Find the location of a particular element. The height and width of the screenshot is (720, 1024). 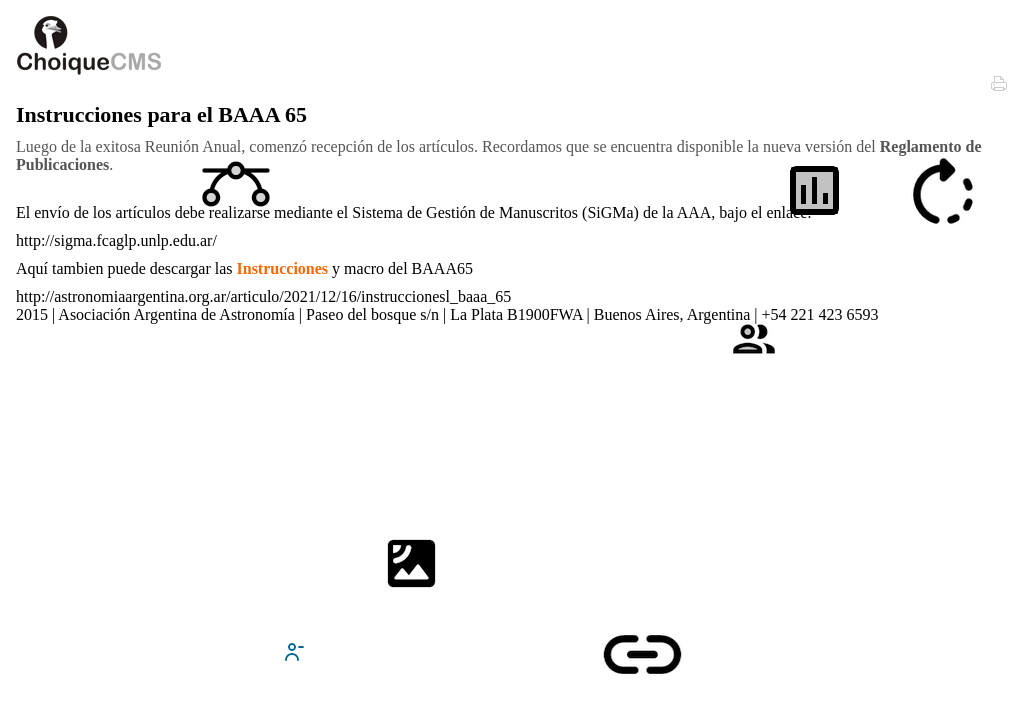

remove a contact or friend is located at coordinates (294, 652).